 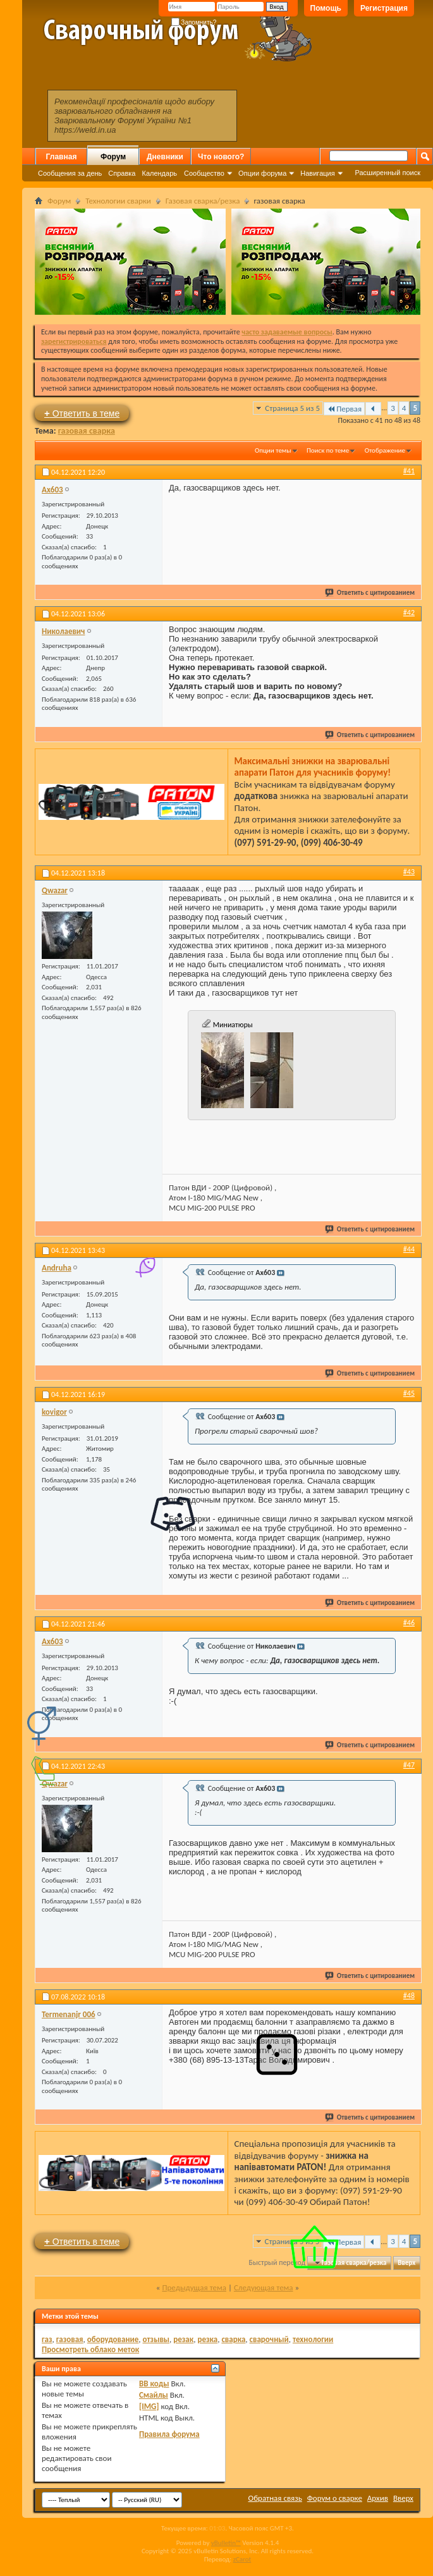 What do you see at coordinates (42, 1771) in the screenshot?
I see `select or reserve a seat` at bounding box center [42, 1771].